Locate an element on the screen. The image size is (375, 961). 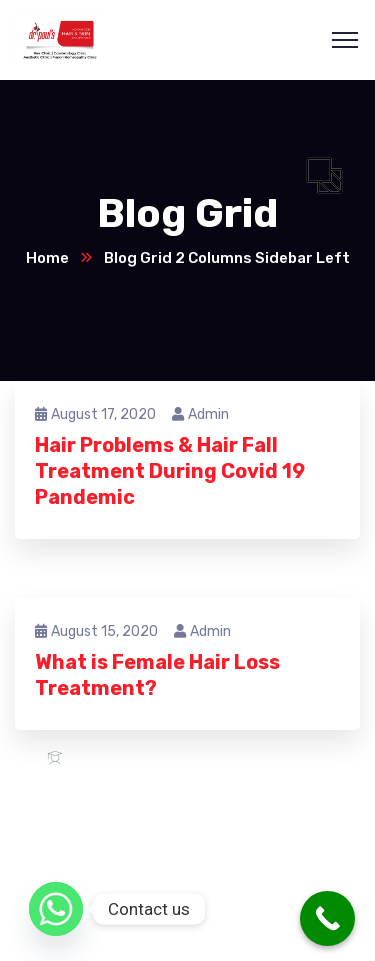
view student profile is located at coordinates (55, 758).